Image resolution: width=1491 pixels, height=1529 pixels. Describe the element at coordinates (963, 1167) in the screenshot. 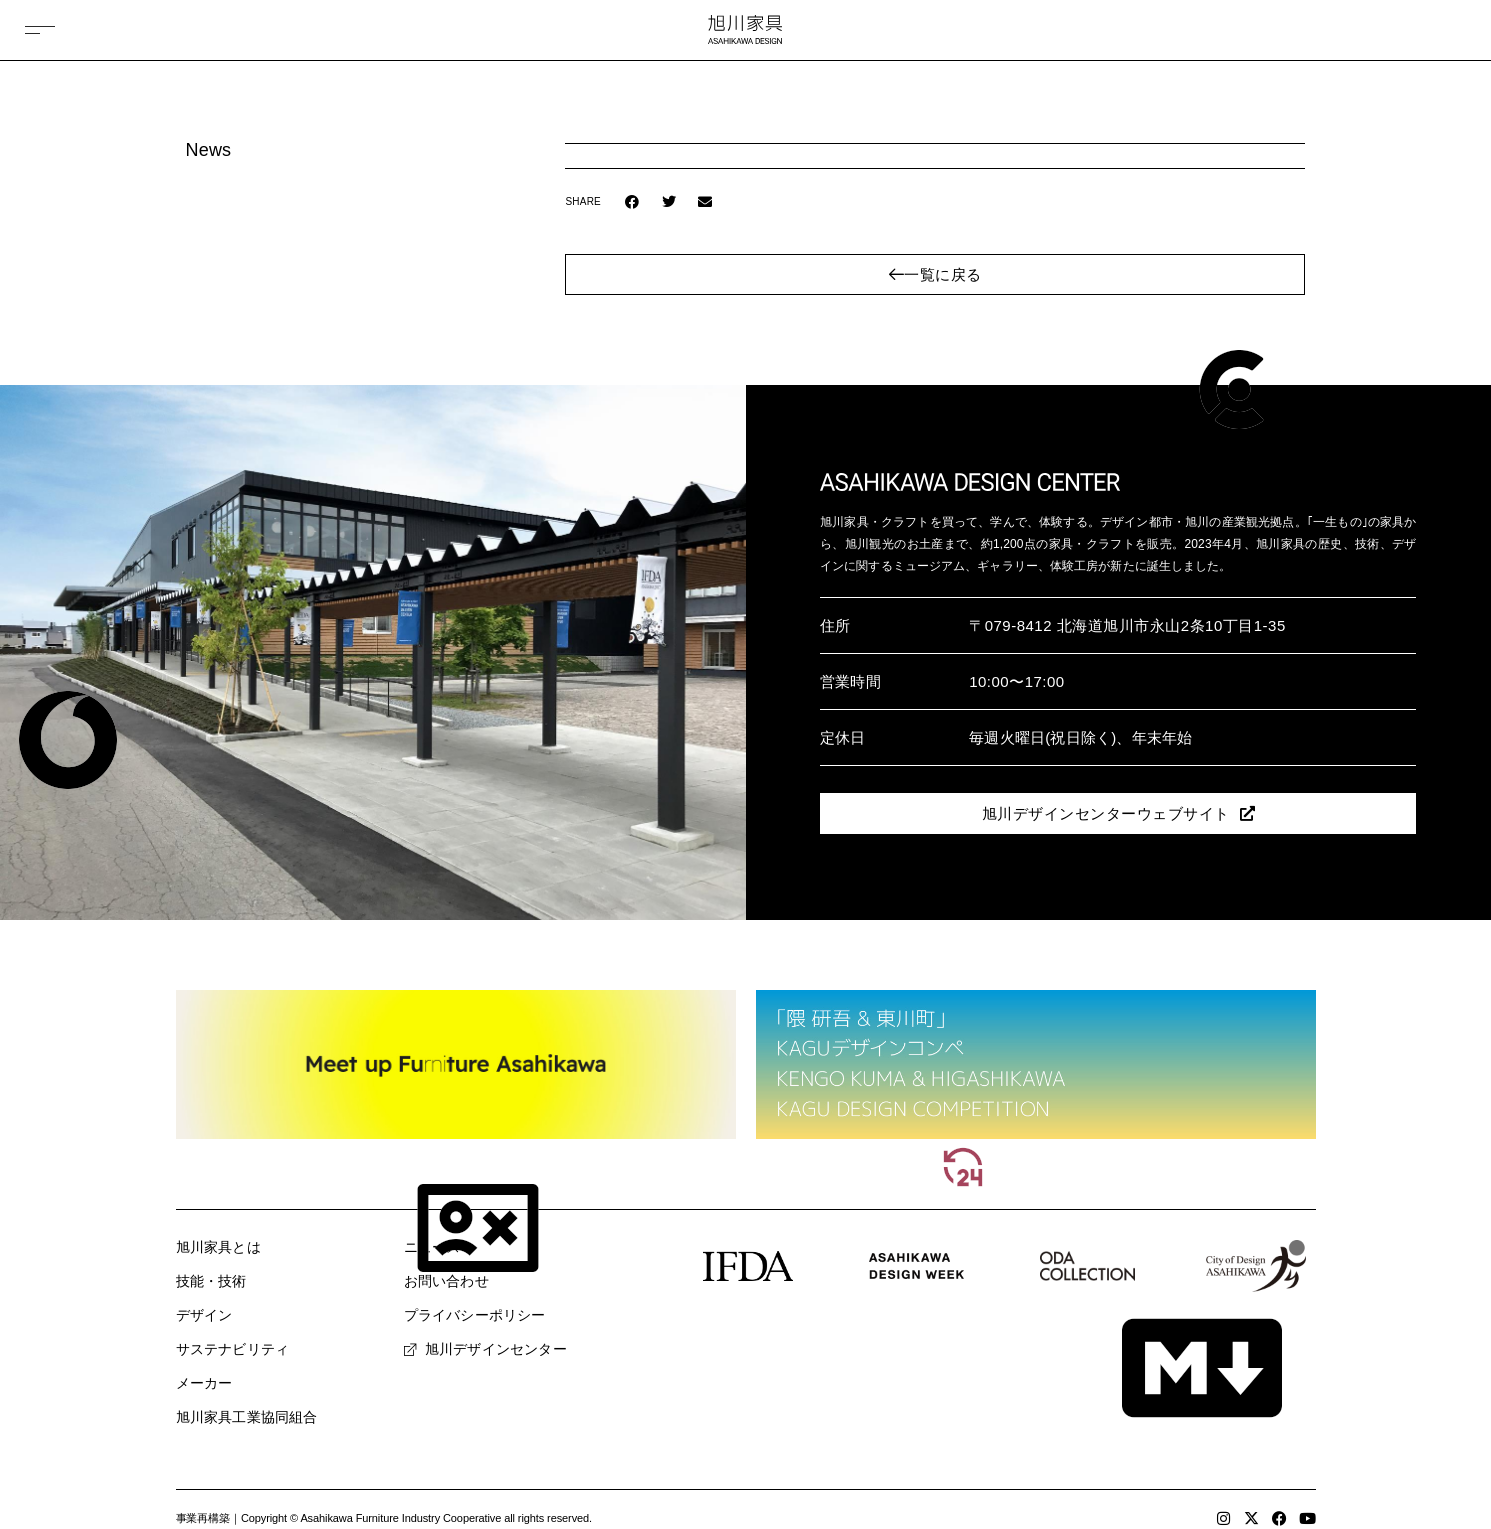

I see `indicates 24/7 availability or round-the-clock service` at that location.